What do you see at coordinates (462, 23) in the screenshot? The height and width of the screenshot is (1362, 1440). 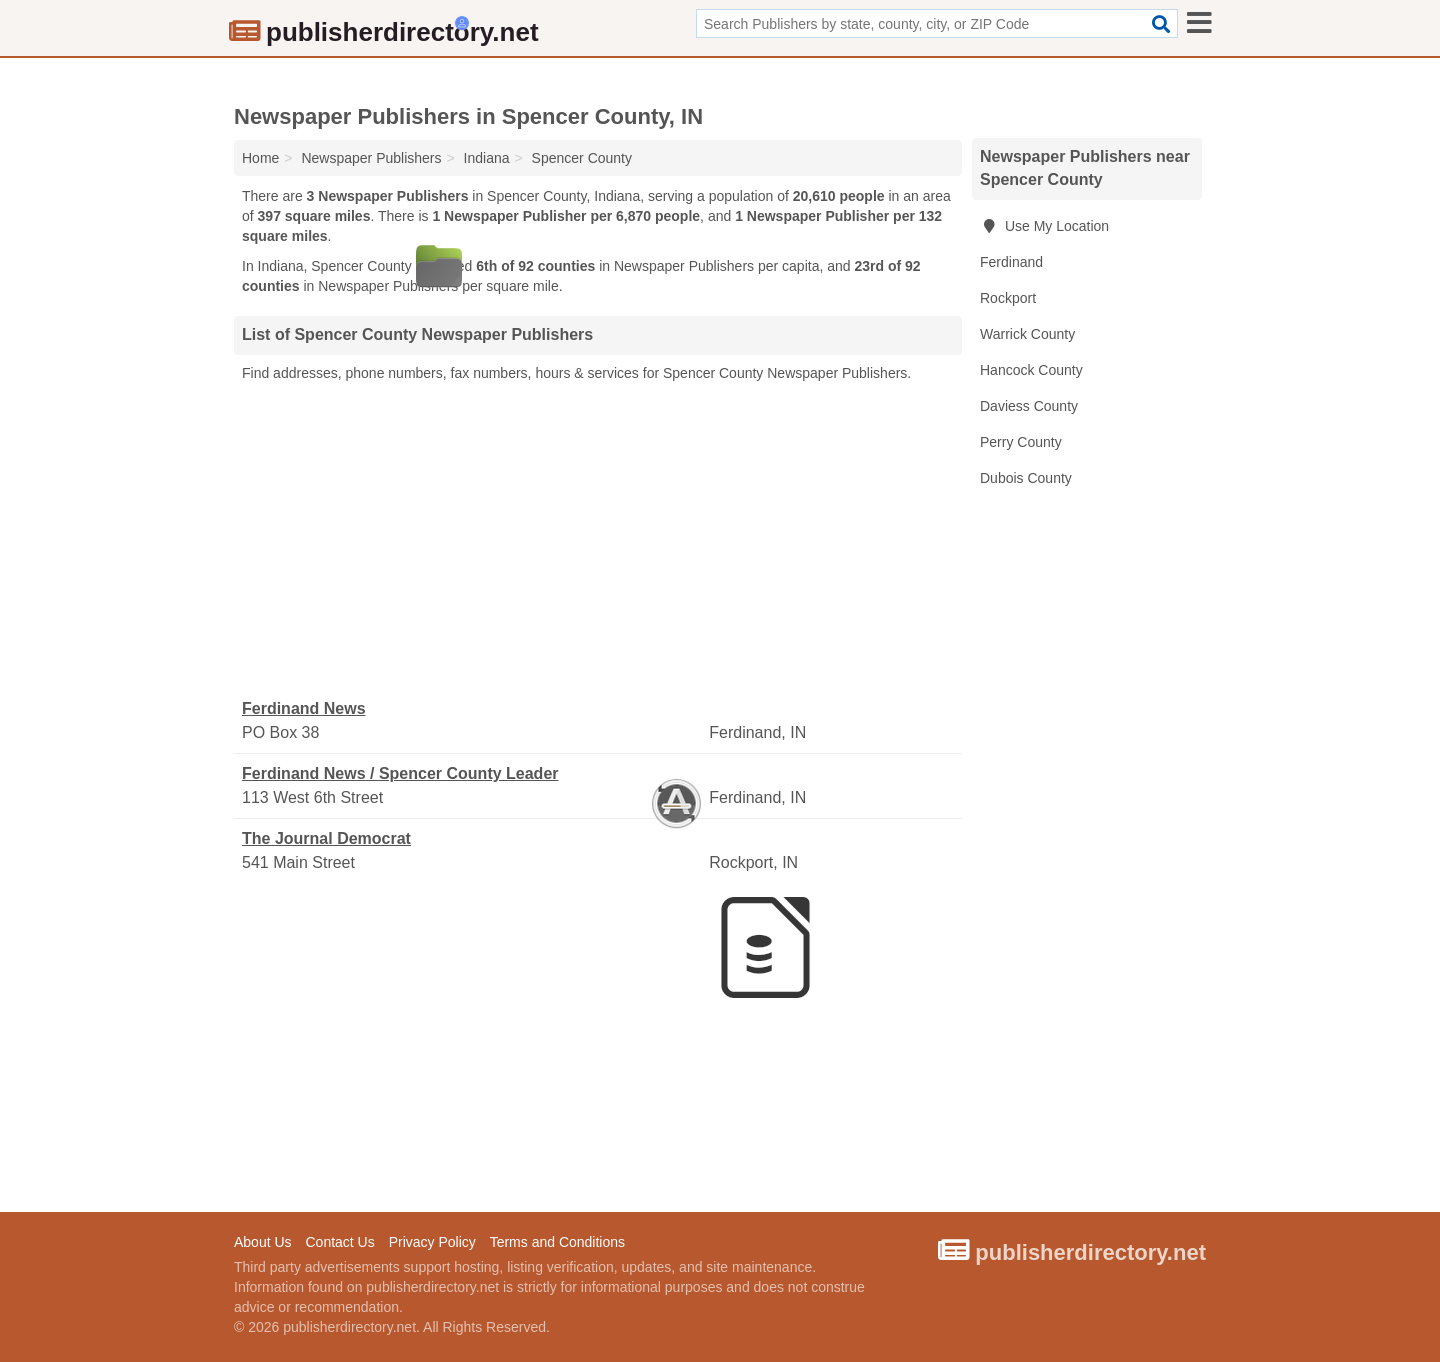 I see `indicates a personal or user-owned item` at bounding box center [462, 23].